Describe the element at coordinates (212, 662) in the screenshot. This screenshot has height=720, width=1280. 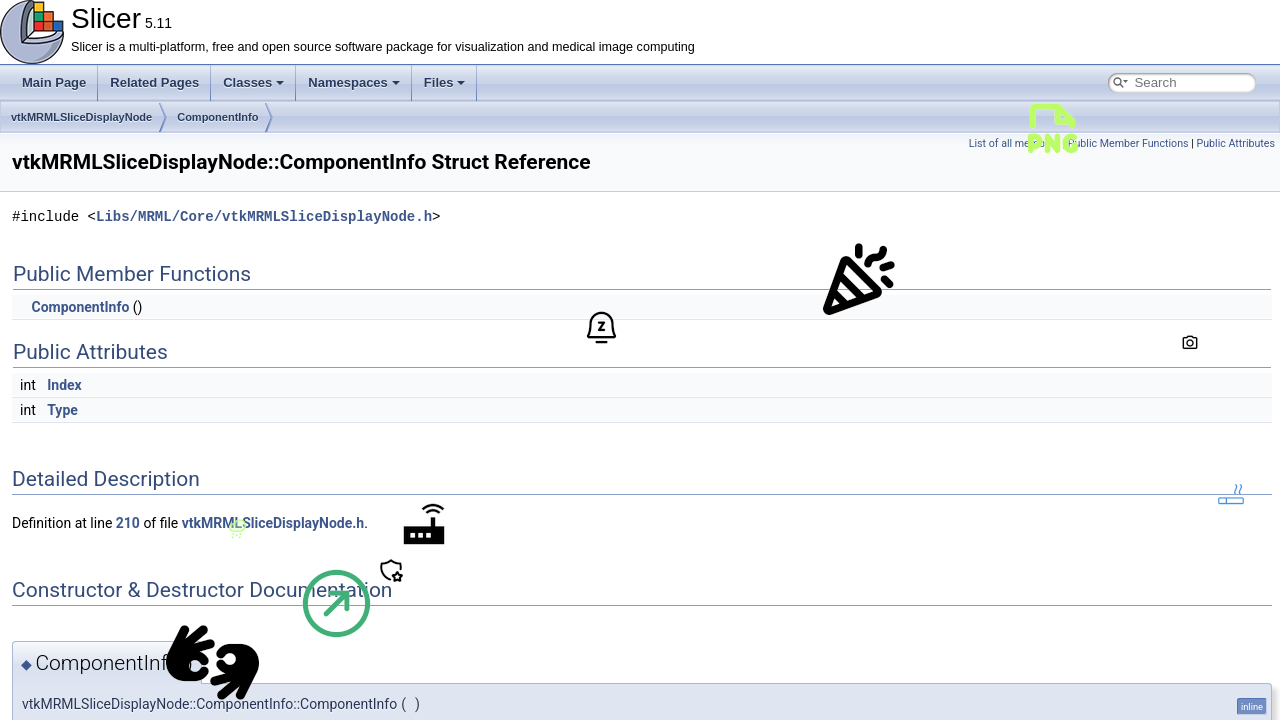
I see `enable sign language interpretation` at that location.